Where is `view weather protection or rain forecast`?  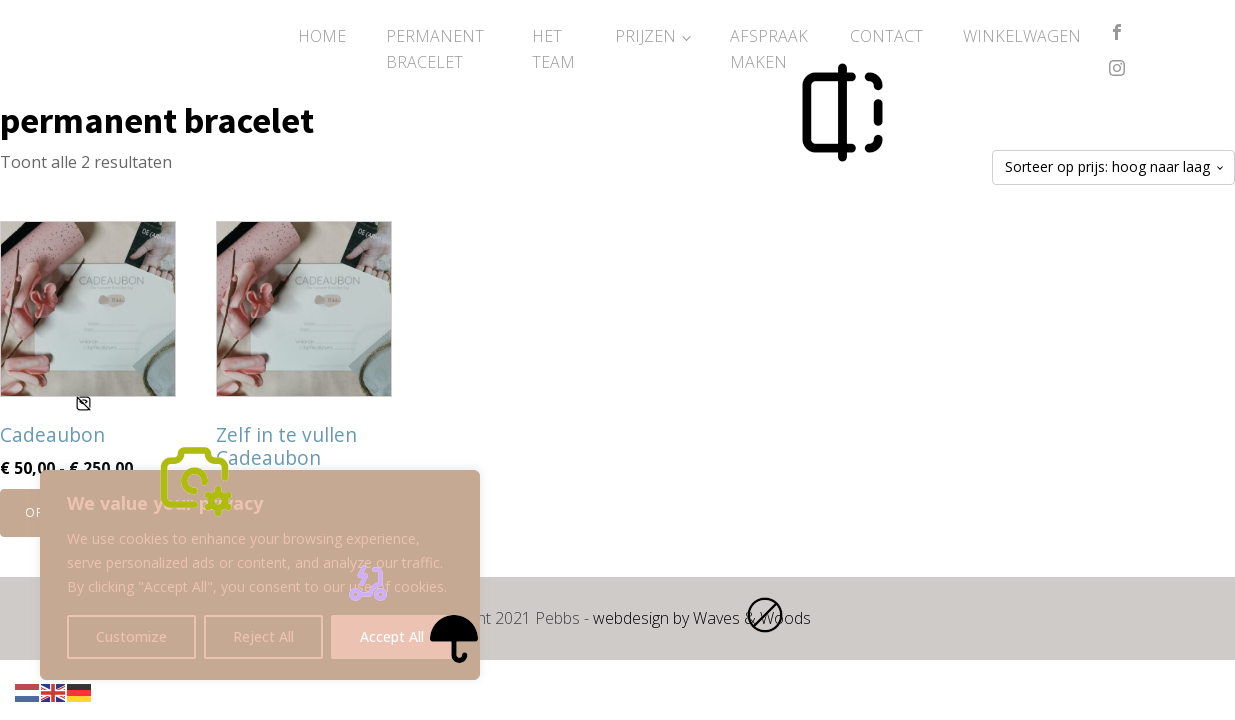
view weather protection or rain forecast is located at coordinates (454, 639).